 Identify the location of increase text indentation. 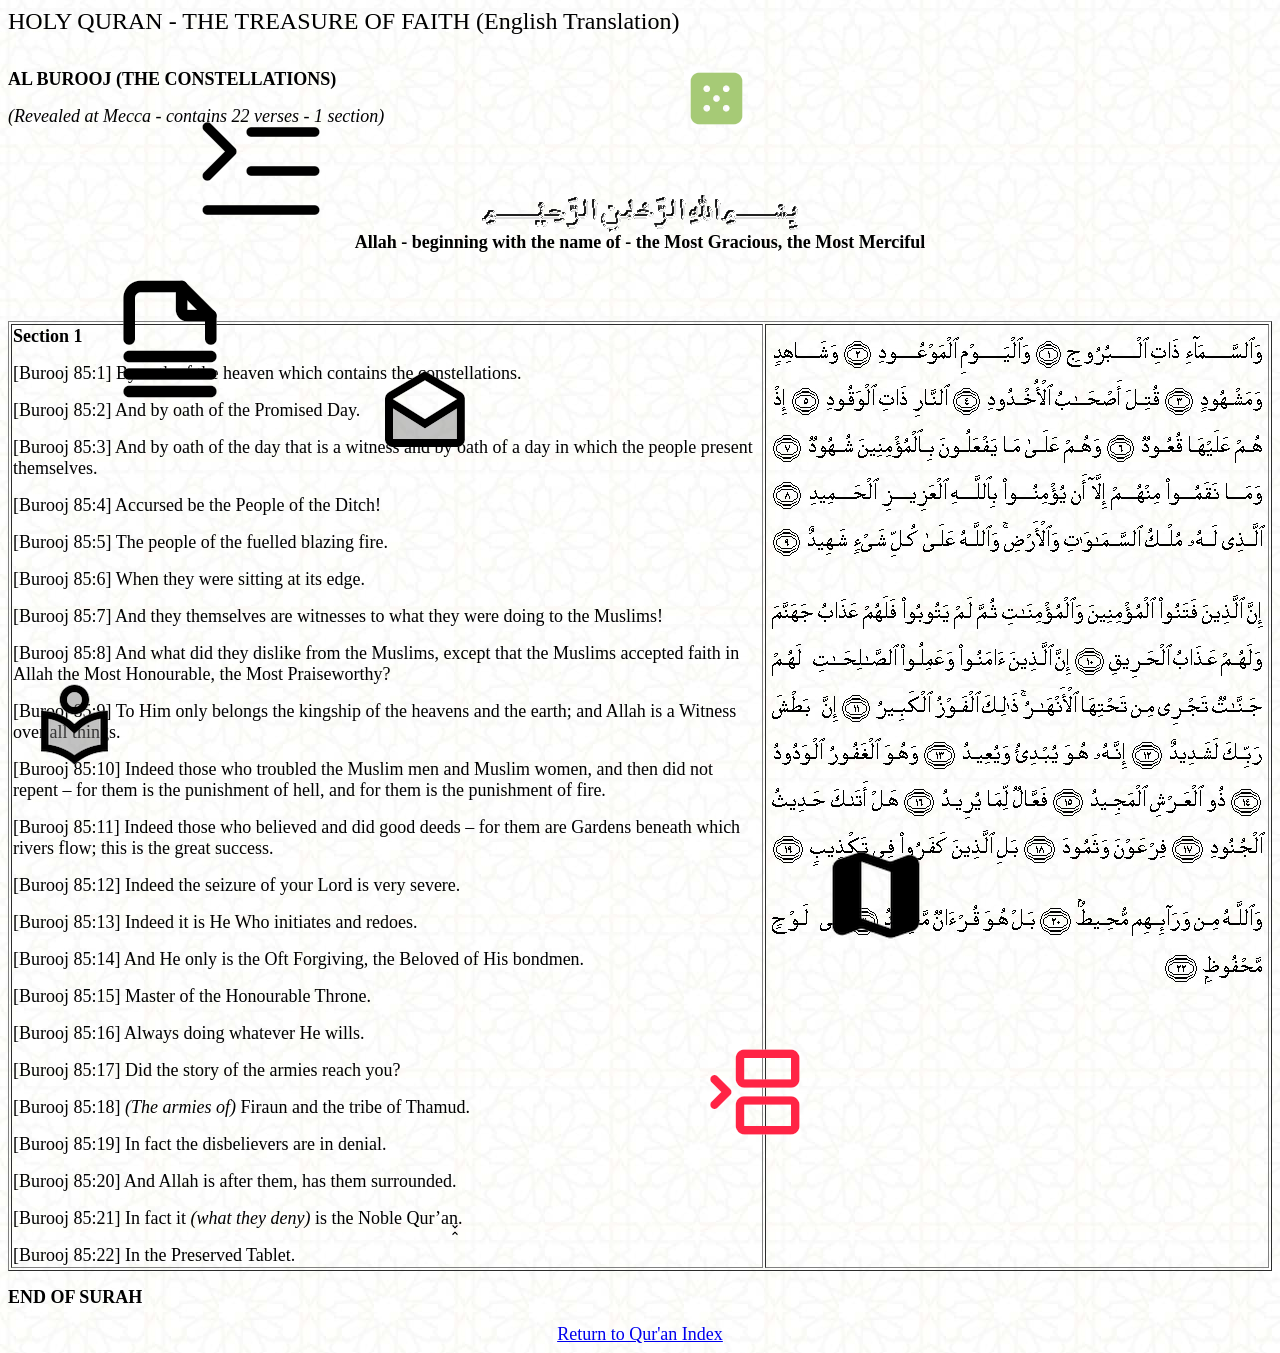
(261, 171).